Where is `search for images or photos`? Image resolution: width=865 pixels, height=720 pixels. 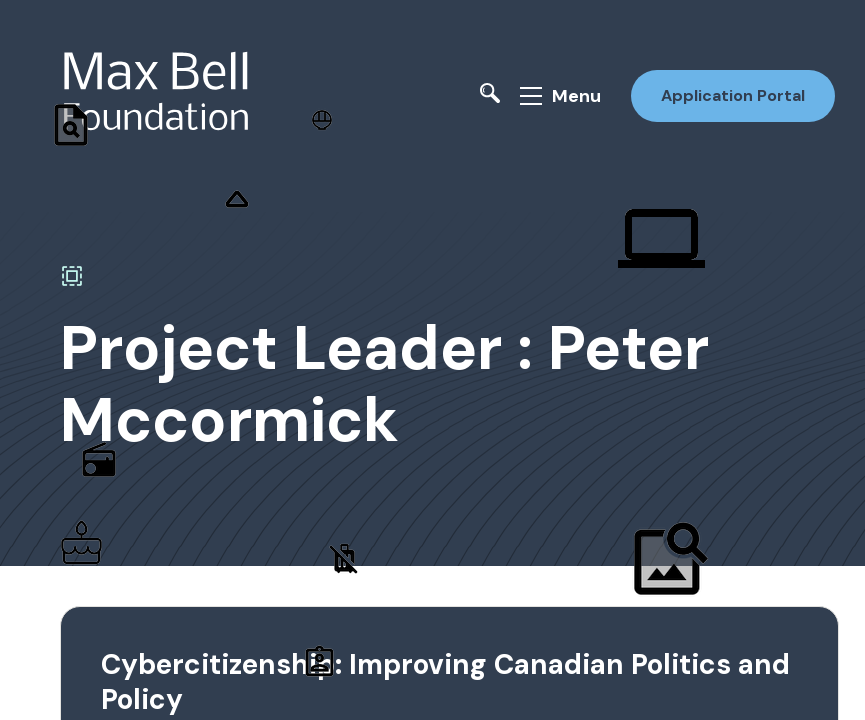
search for images or photos is located at coordinates (670, 558).